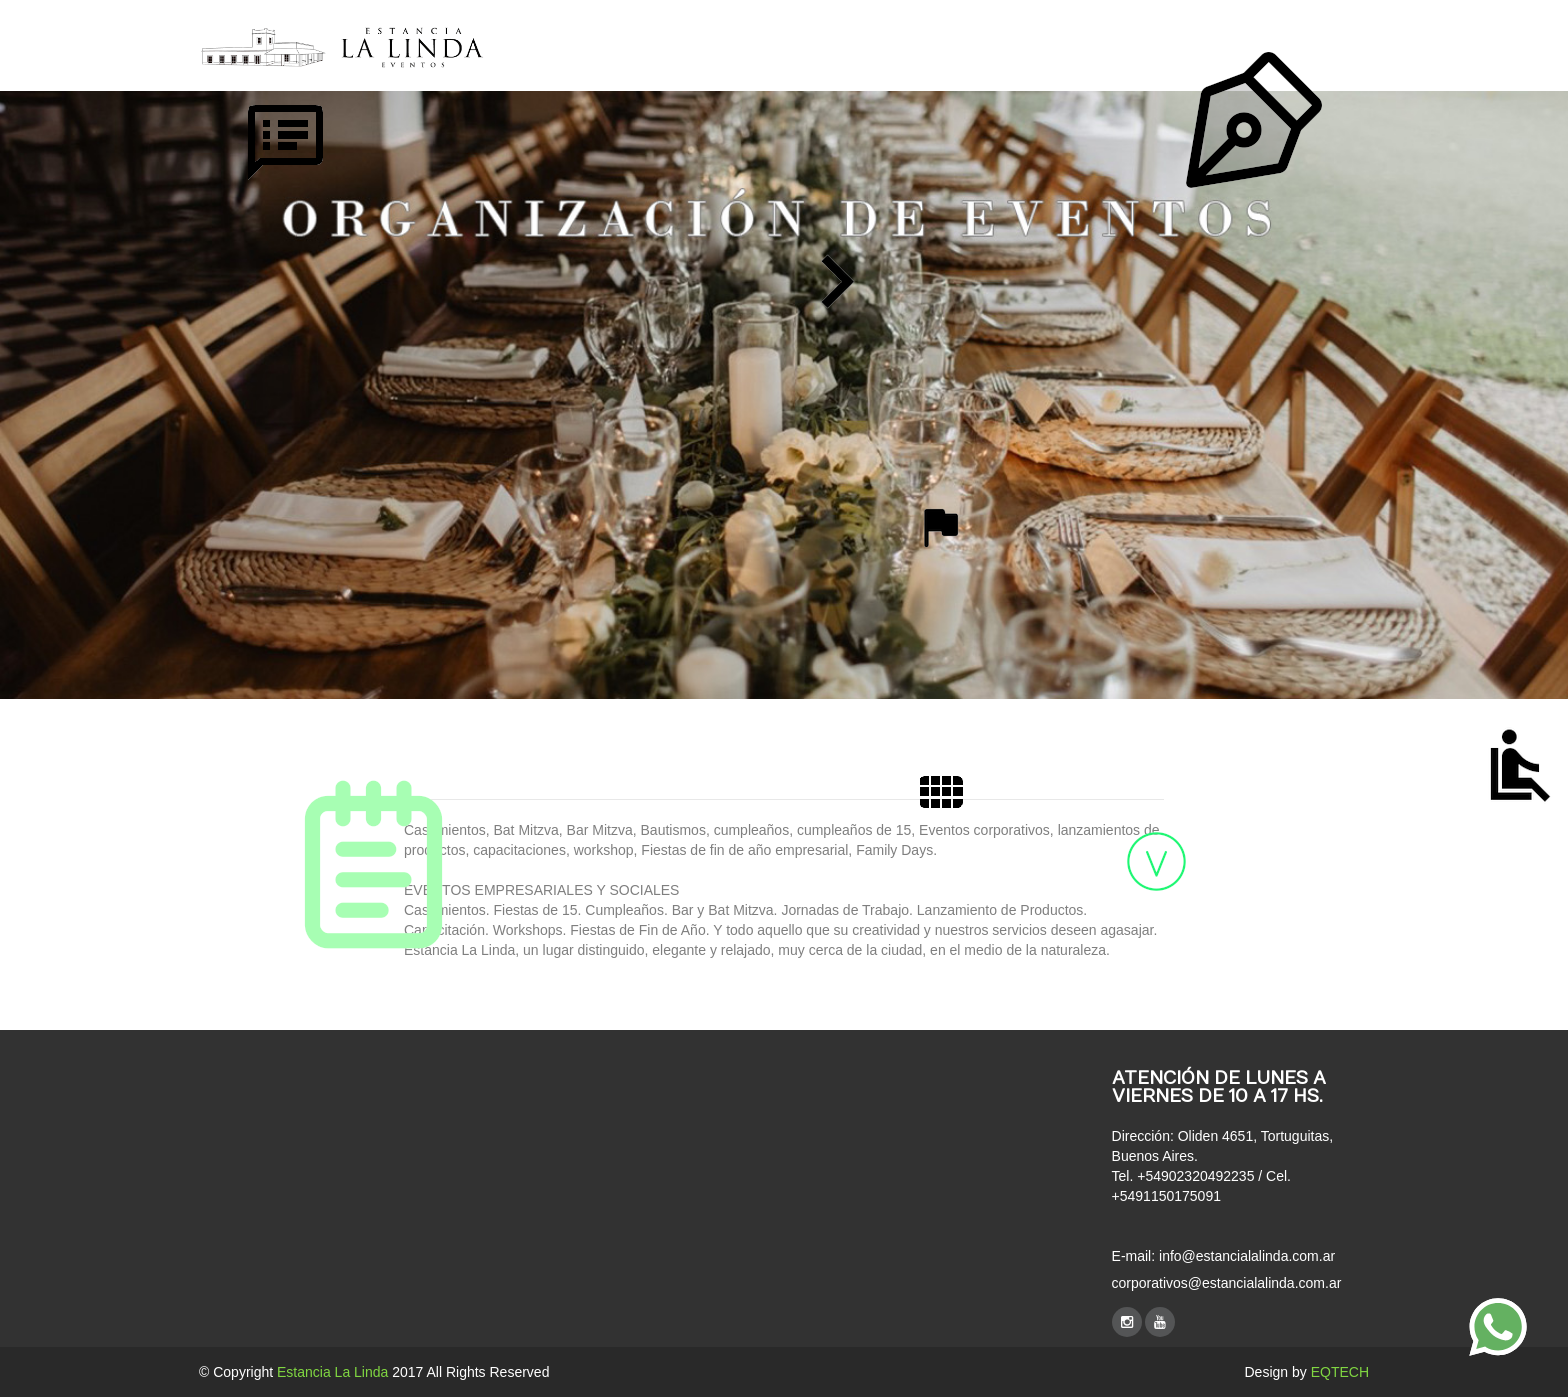 The height and width of the screenshot is (1397, 1568). What do you see at coordinates (940, 527) in the screenshot?
I see `flag or bookmark this item` at bounding box center [940, 527].